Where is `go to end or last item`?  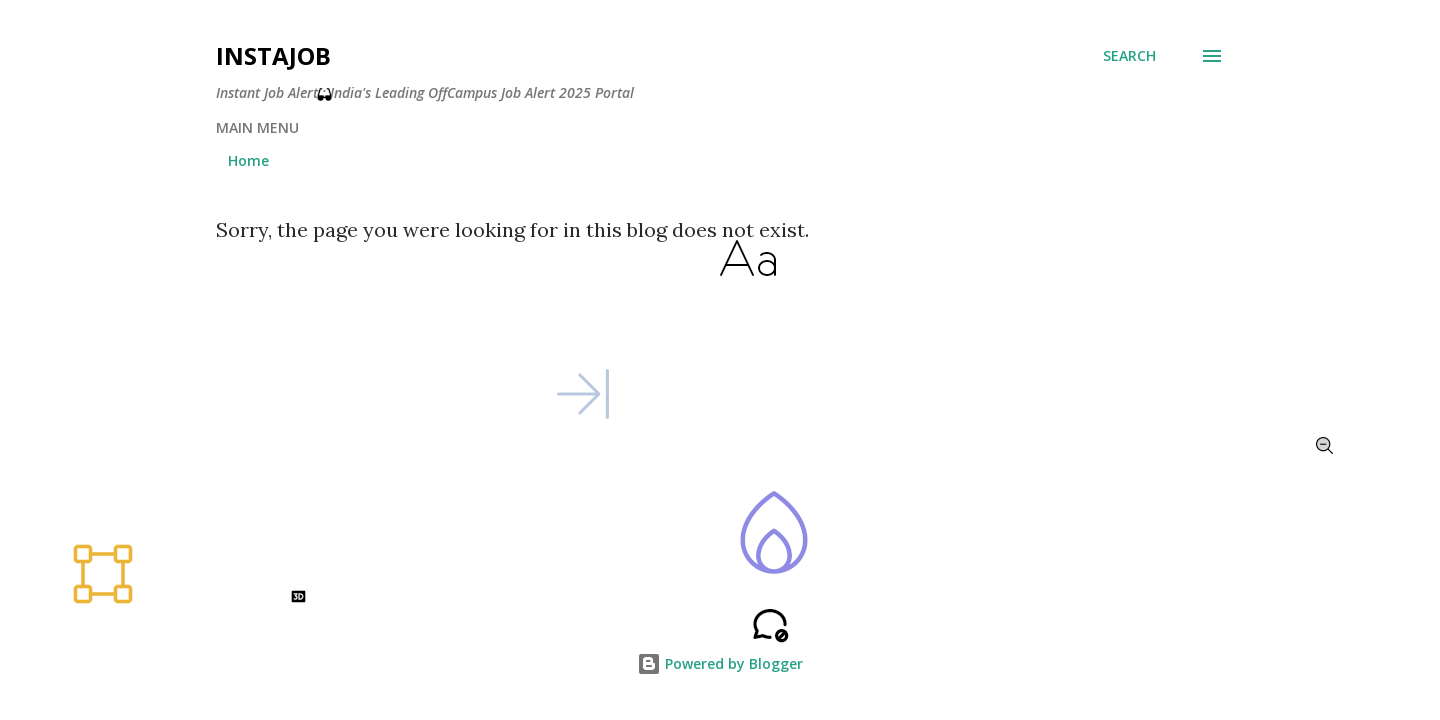 go to end or last item is located at coordinates (584, 394).